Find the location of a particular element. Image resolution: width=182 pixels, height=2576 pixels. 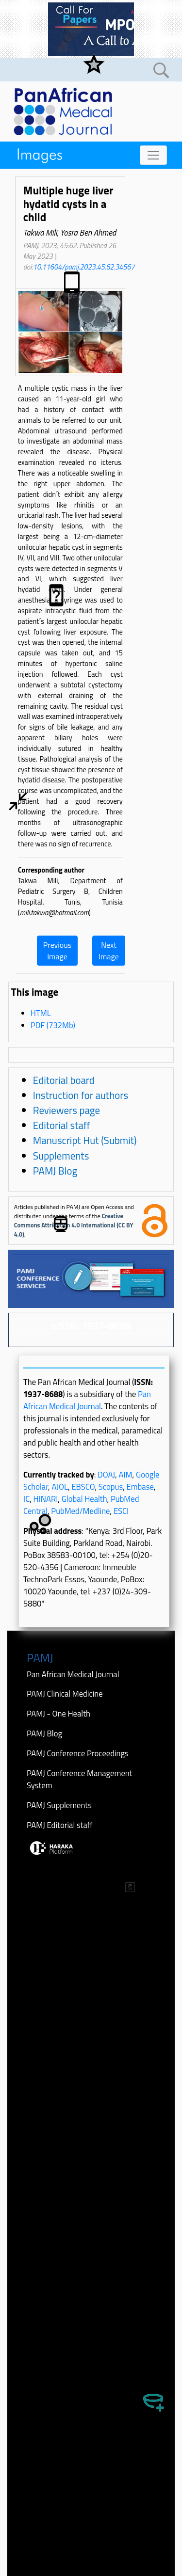

view bubble chart visualization is located at coordinates (40, 1524).